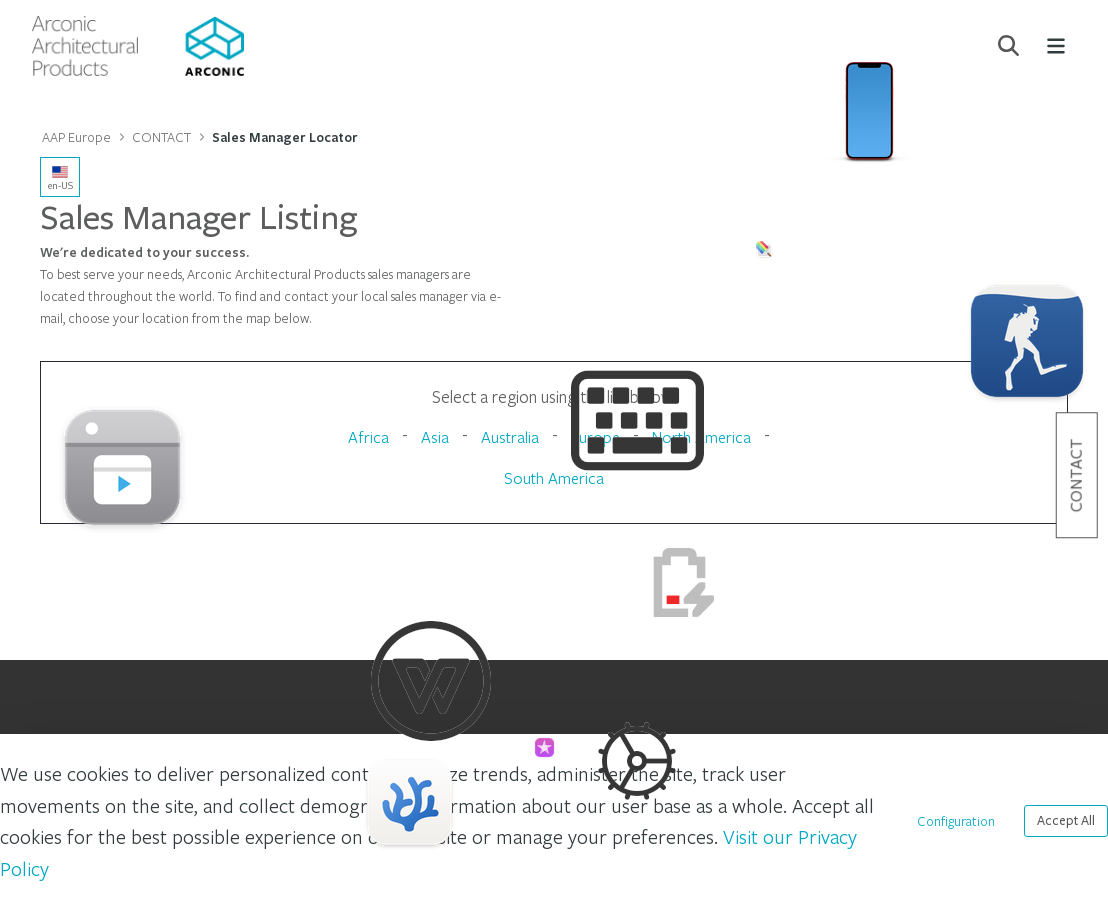 This screenshot has height=908, width=1108. What do you see at coordinates (544, 747) in the screenshot?
I see `open the iTunes Store app` at bounding box center [544, 747].